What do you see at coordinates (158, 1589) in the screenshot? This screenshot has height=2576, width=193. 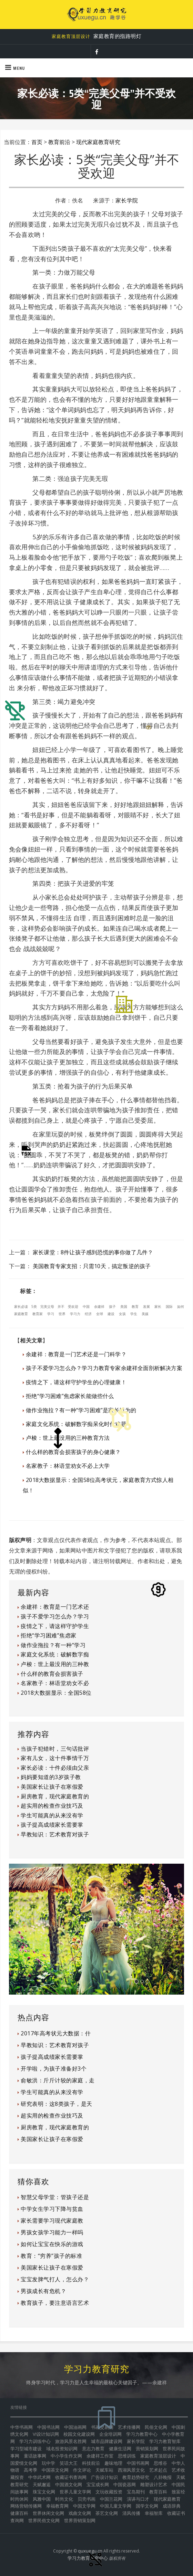 I see `indicates rank or position number 9` at bounding box center [158, 1589].